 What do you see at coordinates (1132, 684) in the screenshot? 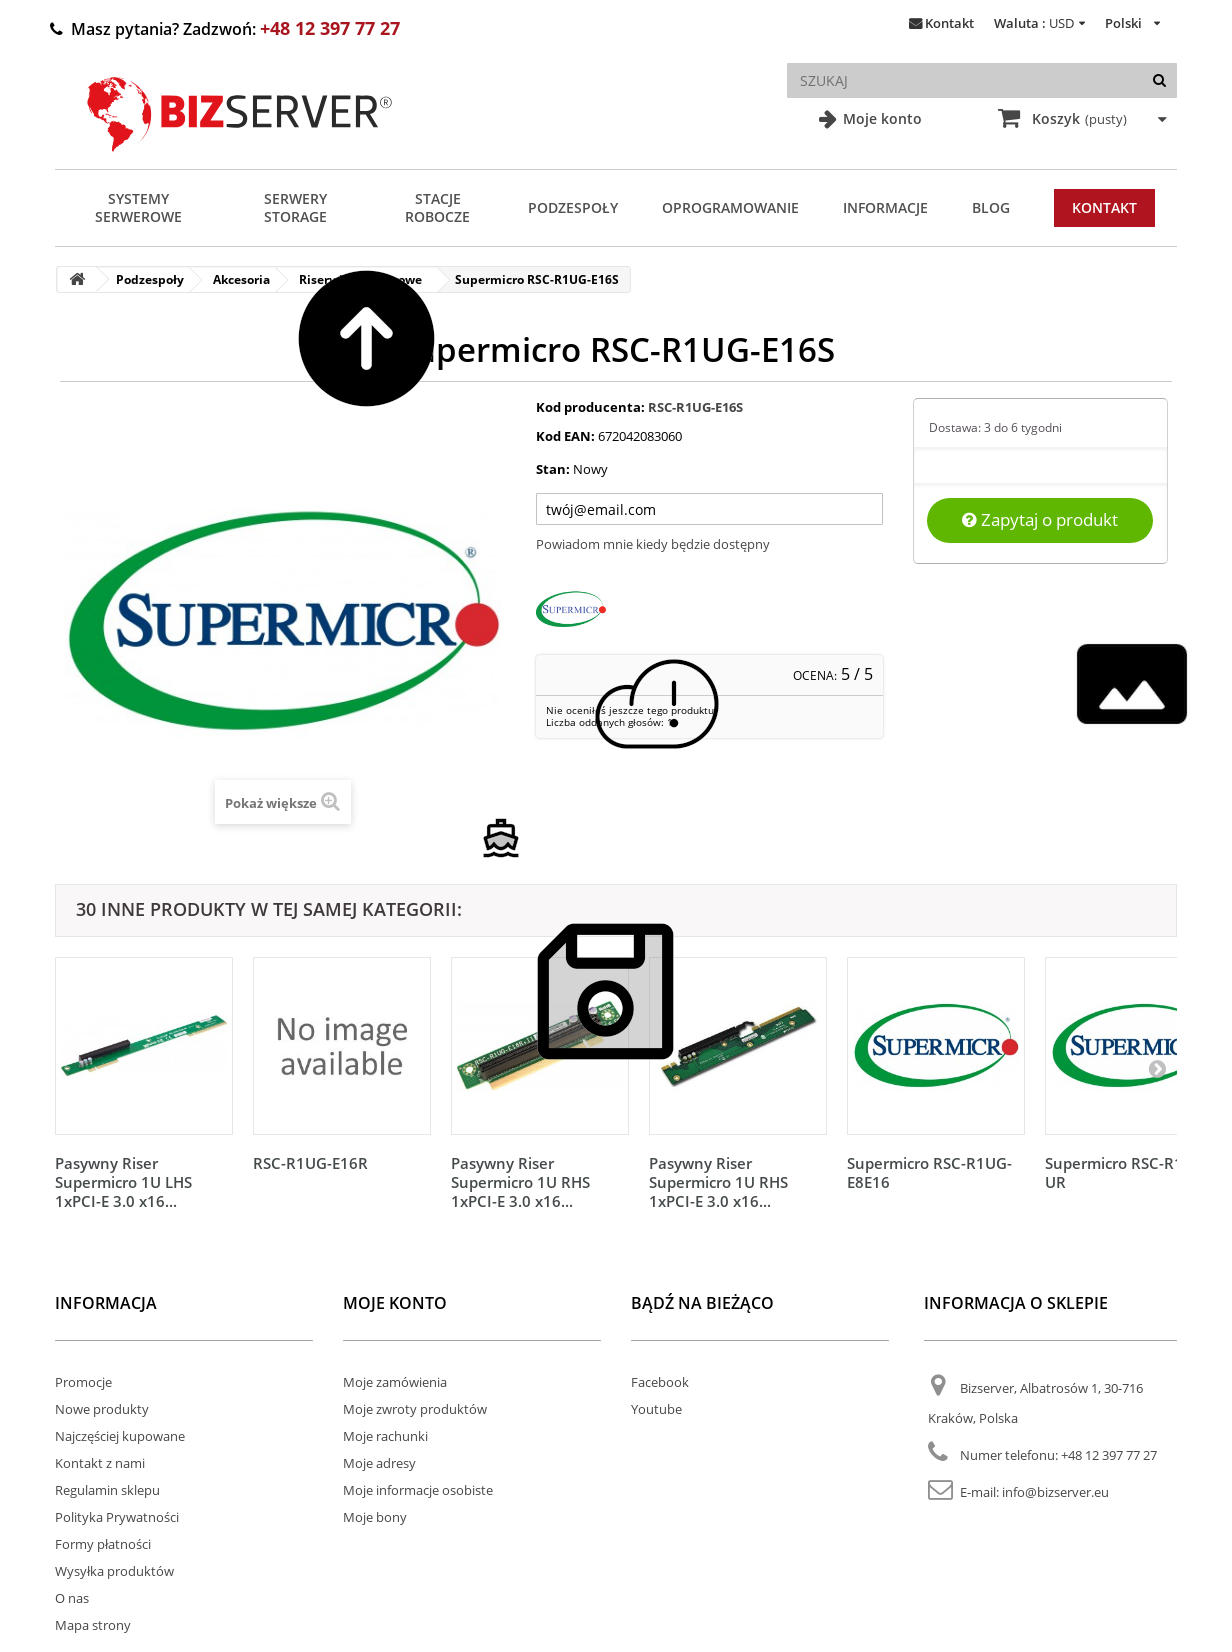
I see `view panoramic photos` at bounding box center [1132, 684].